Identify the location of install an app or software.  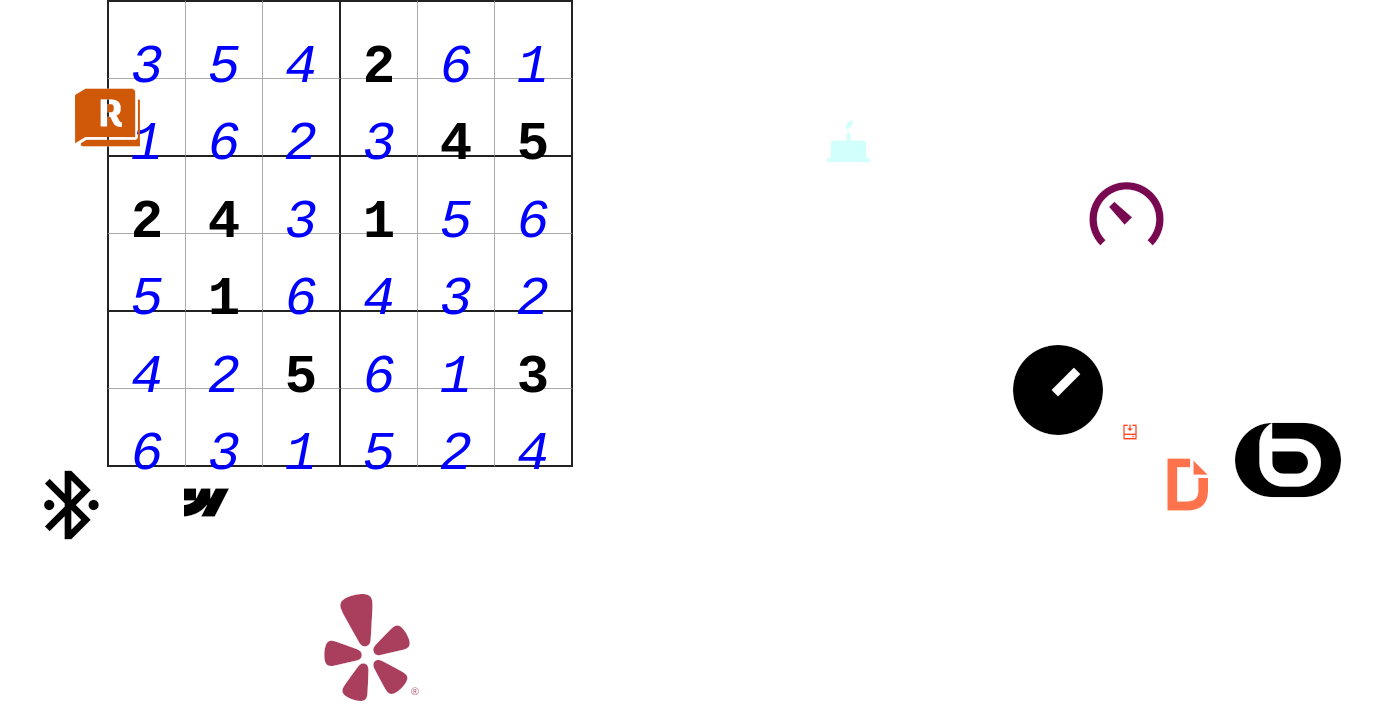
(1130, 432).